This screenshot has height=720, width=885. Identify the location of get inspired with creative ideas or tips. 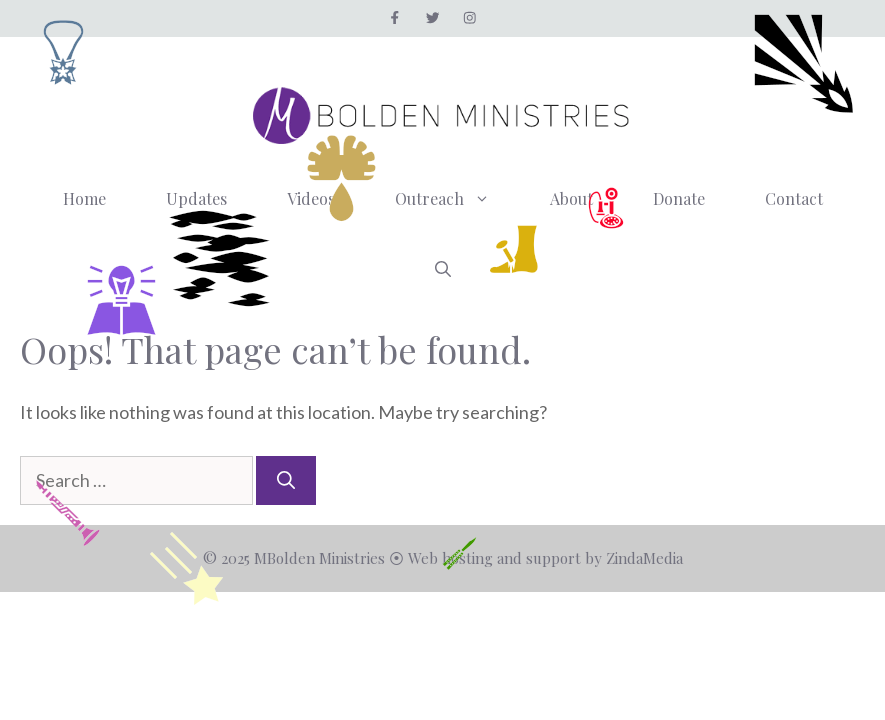
(121, 300).